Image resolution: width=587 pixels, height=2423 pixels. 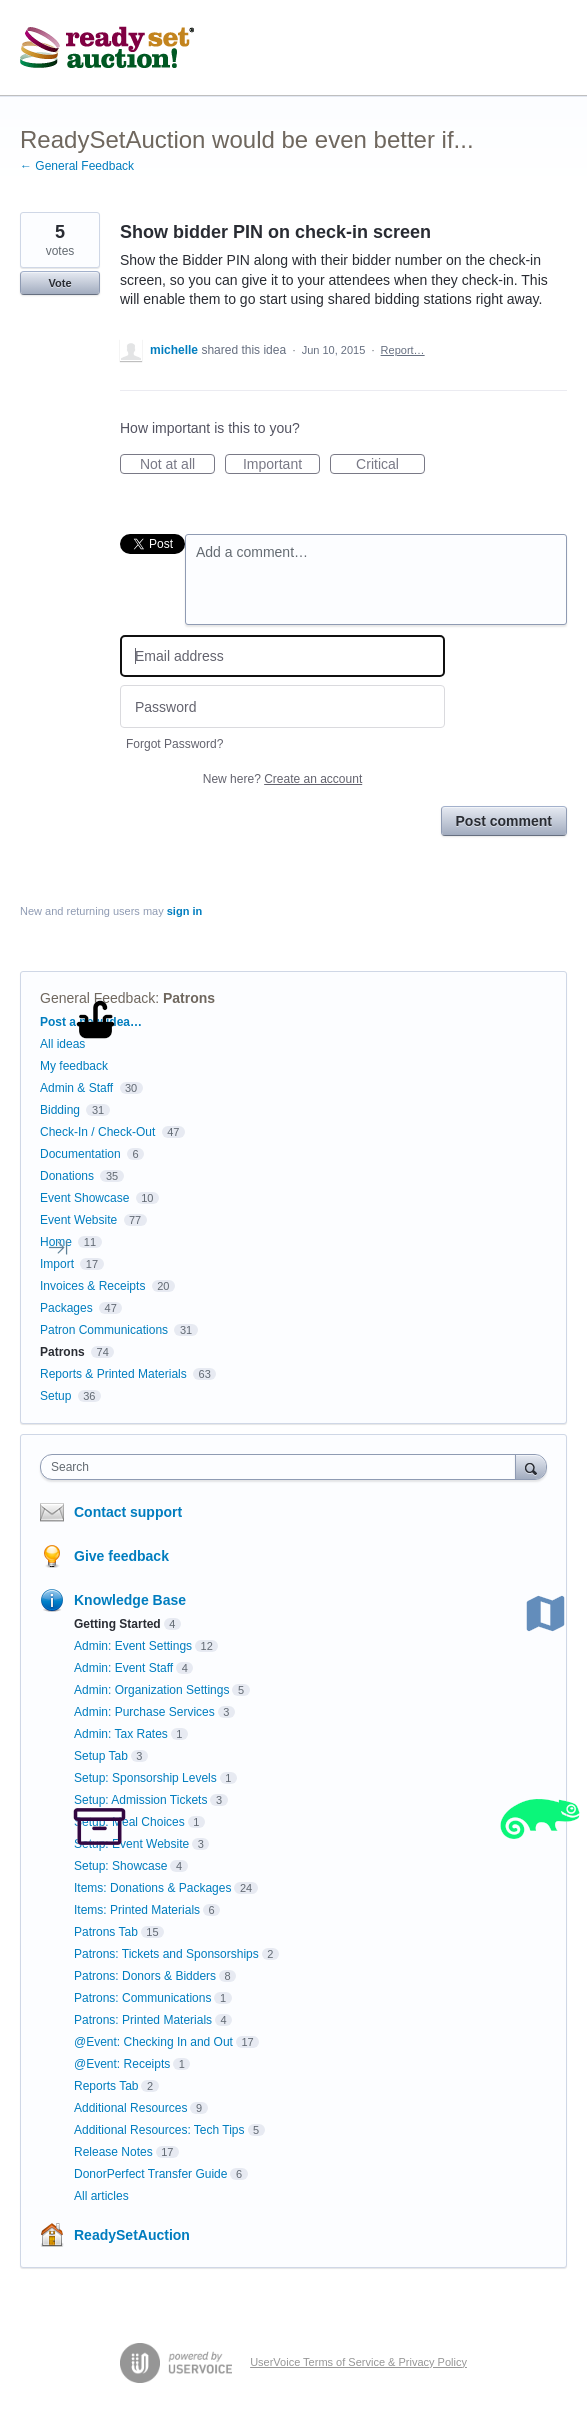 What do you see at coordinates (540, 1819) in the screenshot?
I see `openSUSE Linux distribution logo` at bounding box center [540, 1819].